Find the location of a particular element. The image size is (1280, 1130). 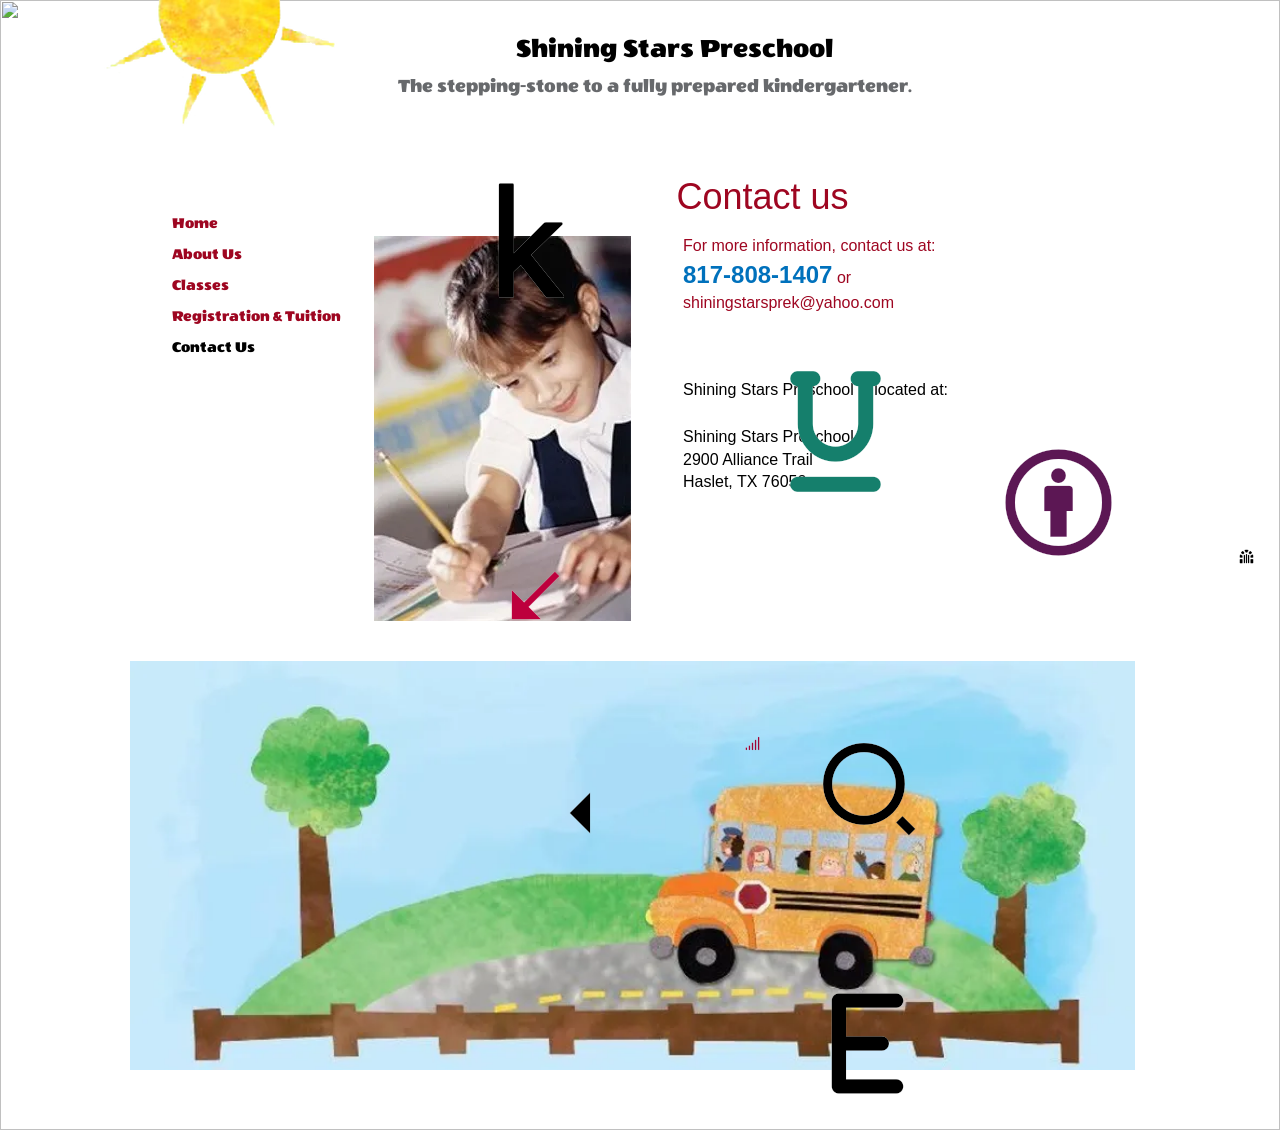

navigate to the previous item is located at coordinates (585, 813).